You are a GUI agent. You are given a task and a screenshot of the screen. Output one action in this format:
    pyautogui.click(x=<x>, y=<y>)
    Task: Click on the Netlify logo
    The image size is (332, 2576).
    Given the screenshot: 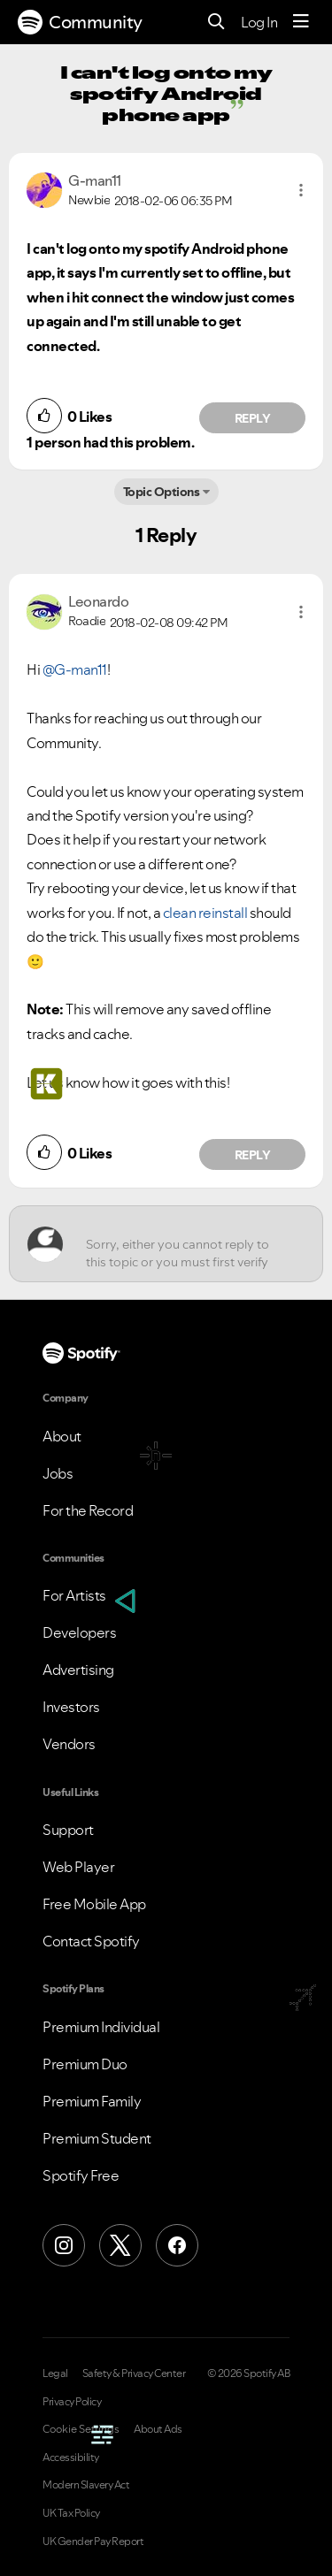 What is the action you would take?
    pyautogui.click(x=156, y=1456)
    